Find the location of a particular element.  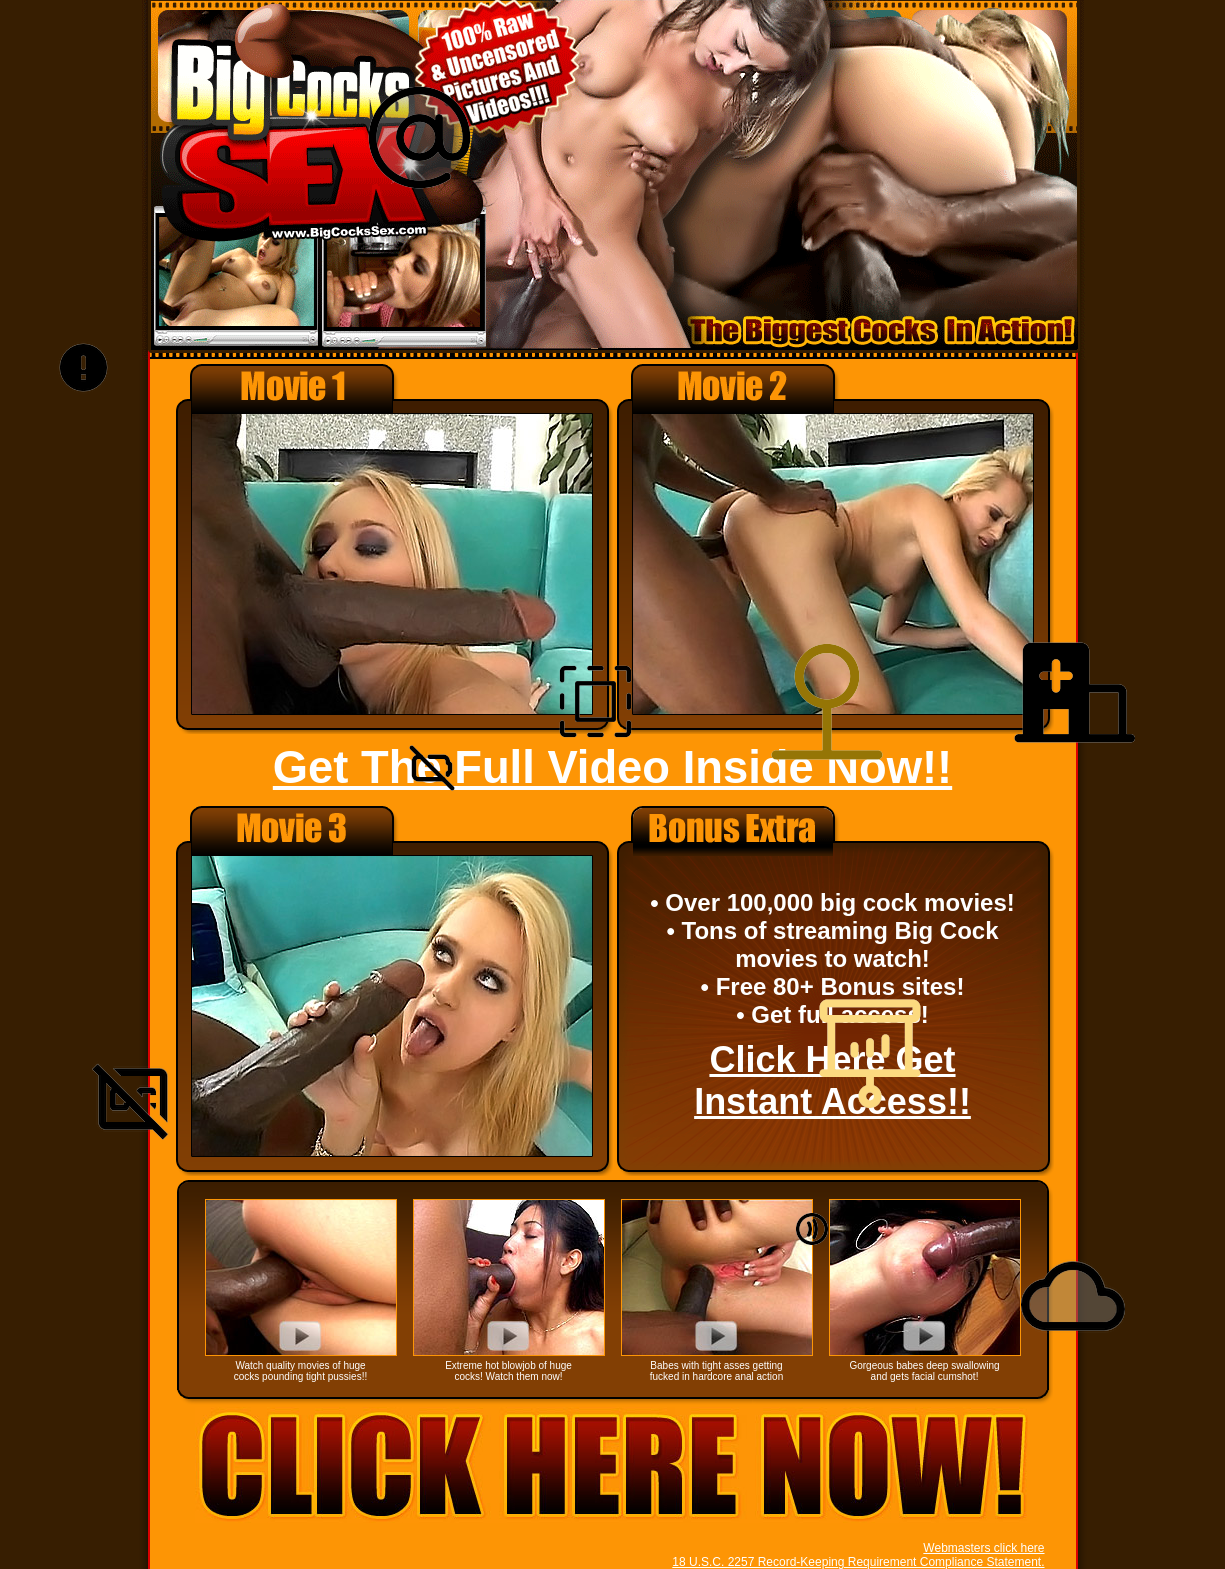

view current weather conditions is located at coordinates (1073, 1296).